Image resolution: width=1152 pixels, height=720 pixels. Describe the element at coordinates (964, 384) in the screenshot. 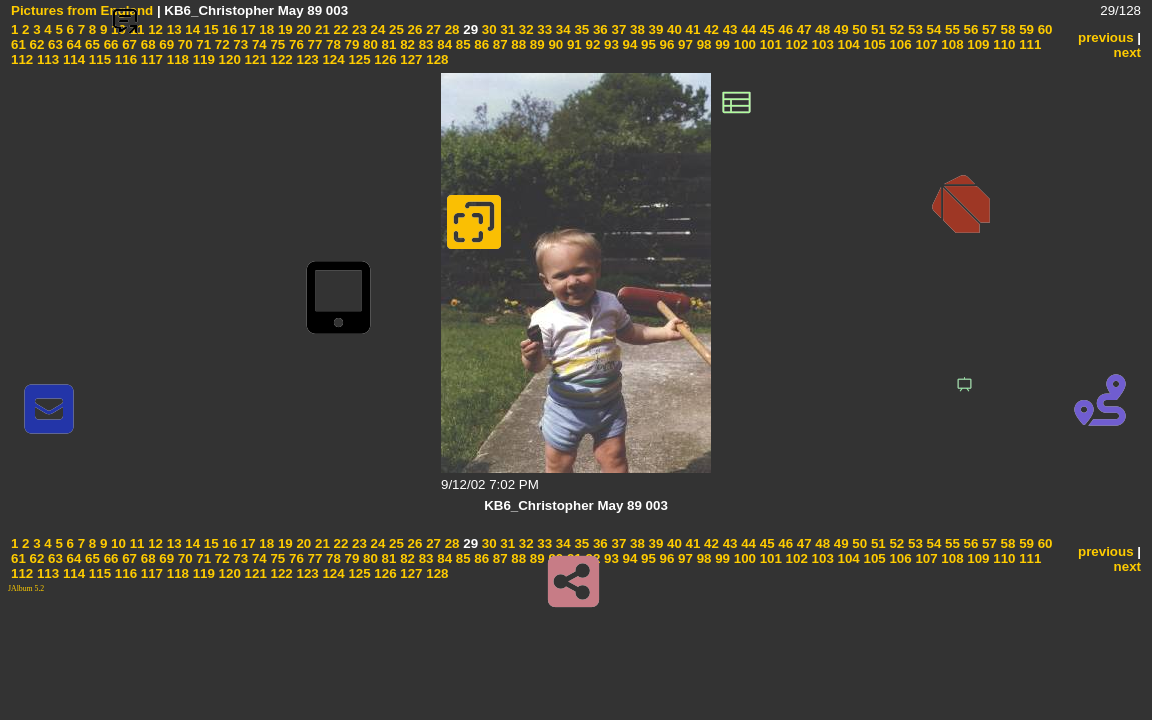

I see `start or view a presentation` at that location.